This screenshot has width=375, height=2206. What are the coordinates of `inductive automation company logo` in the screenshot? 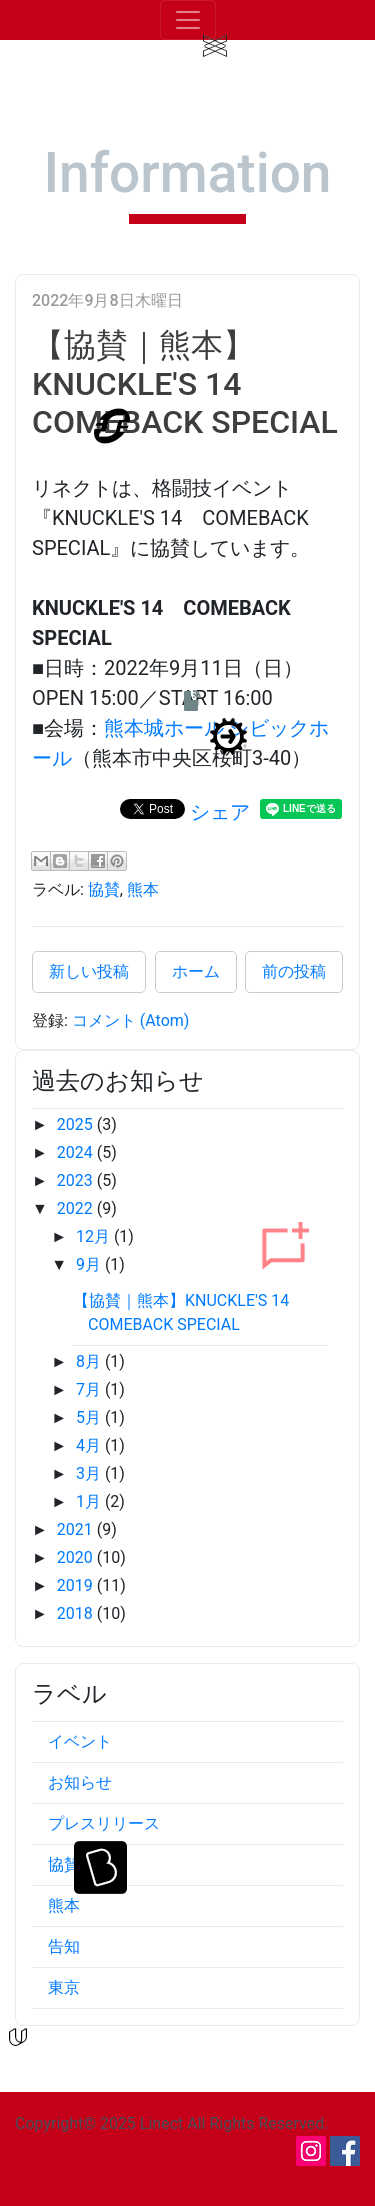 It's located at (228, 736).